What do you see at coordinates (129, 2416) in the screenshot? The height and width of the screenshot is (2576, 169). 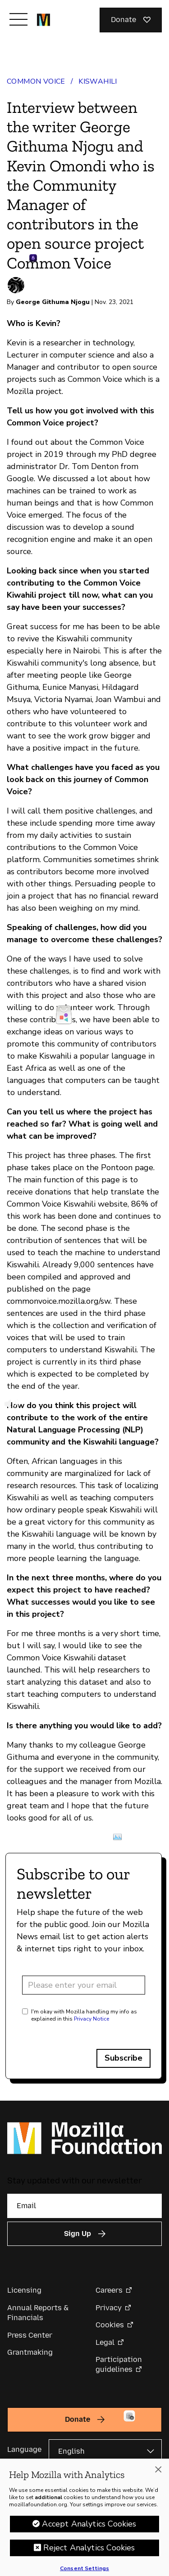 I see `open gda database browser application` at bounding box center [129, 2416].